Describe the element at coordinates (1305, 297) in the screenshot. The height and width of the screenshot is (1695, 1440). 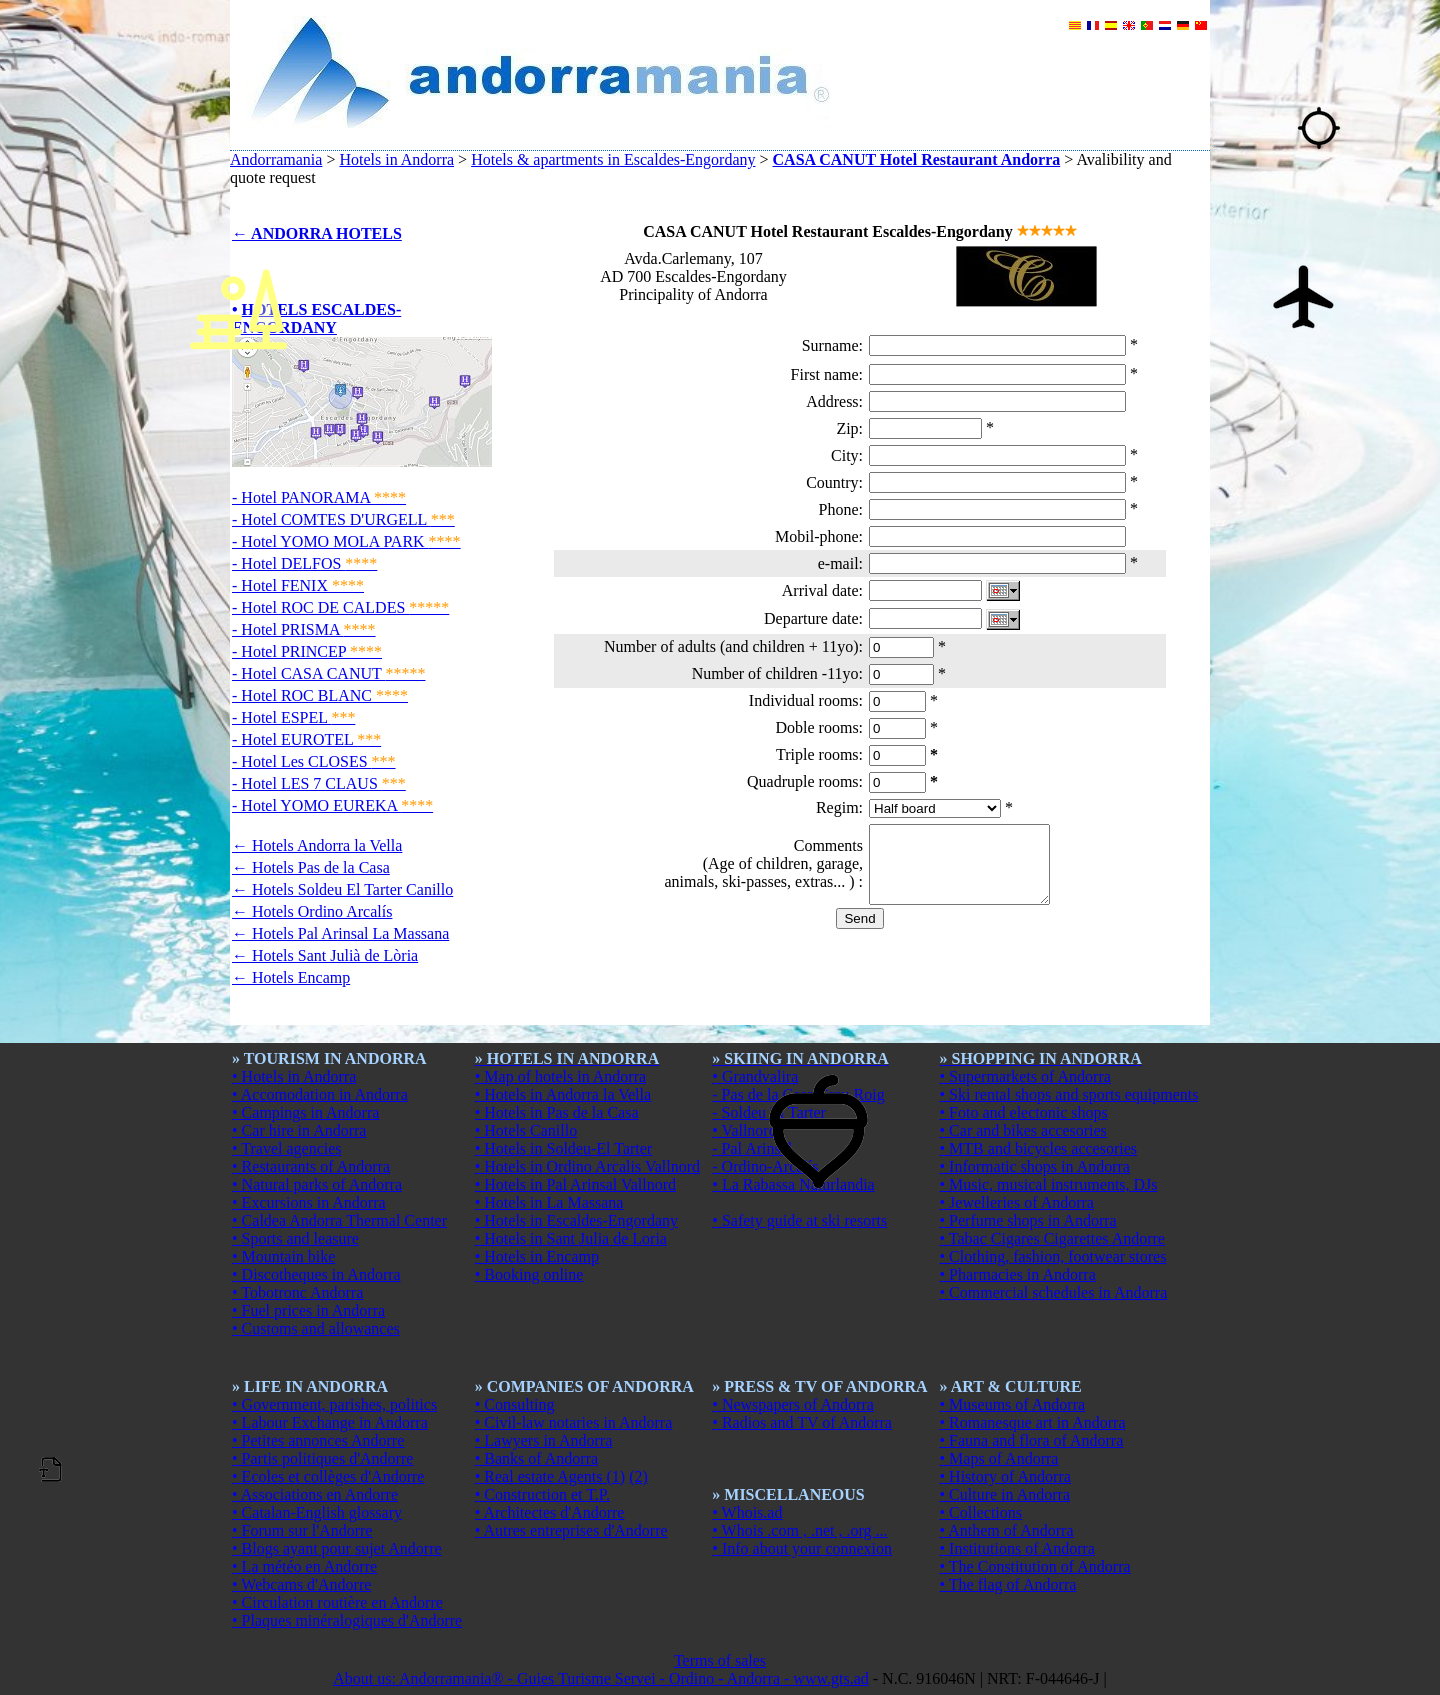
I see `access flight booking or travel options` at that location.